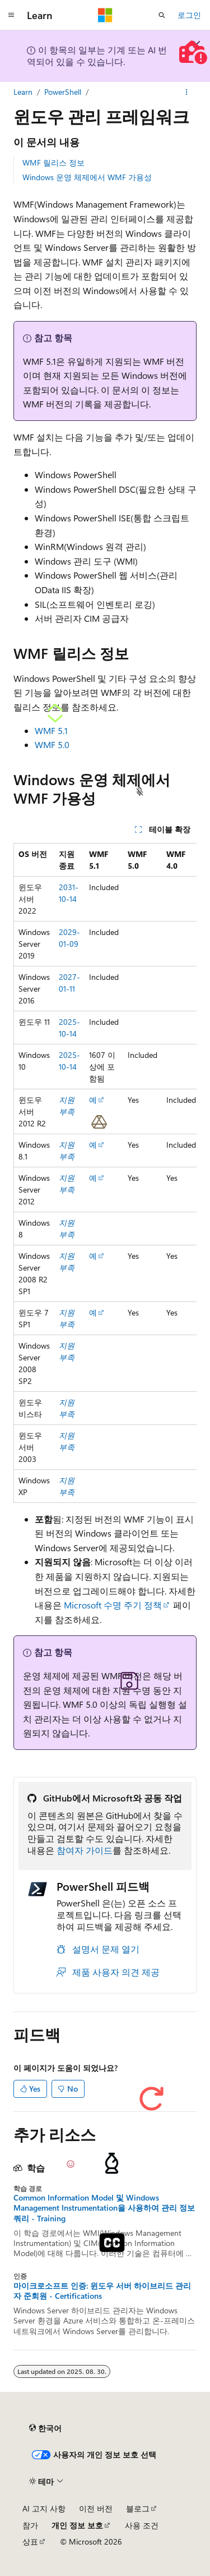 The width and height of the screenshot is (210, 2576). Describe the element at coordinates (111, 2163) in the screenshot. I see `select the bishop piece in a chess game` at that location.